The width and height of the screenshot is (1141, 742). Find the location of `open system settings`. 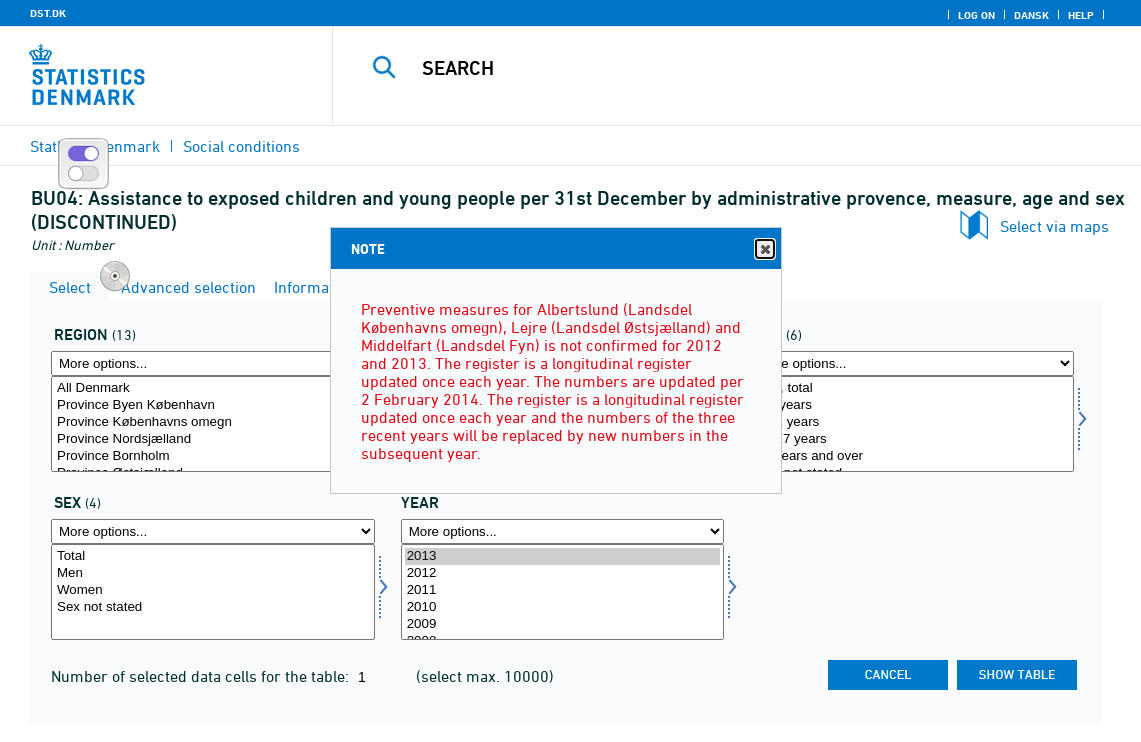

open system settings is located at coordinates (83, 163).